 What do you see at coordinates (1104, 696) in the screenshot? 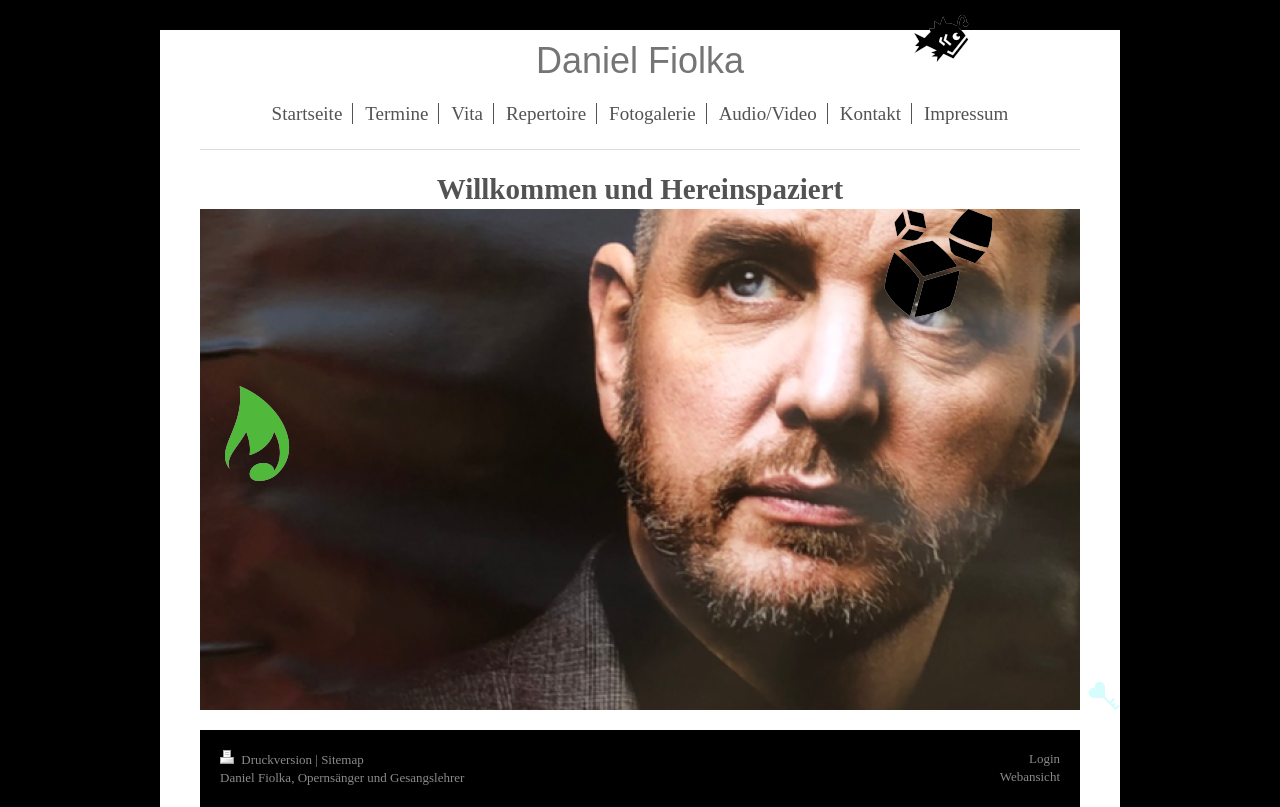
I see `unlock romantic or relationship-themed content` at bounding box center [1104, 696].